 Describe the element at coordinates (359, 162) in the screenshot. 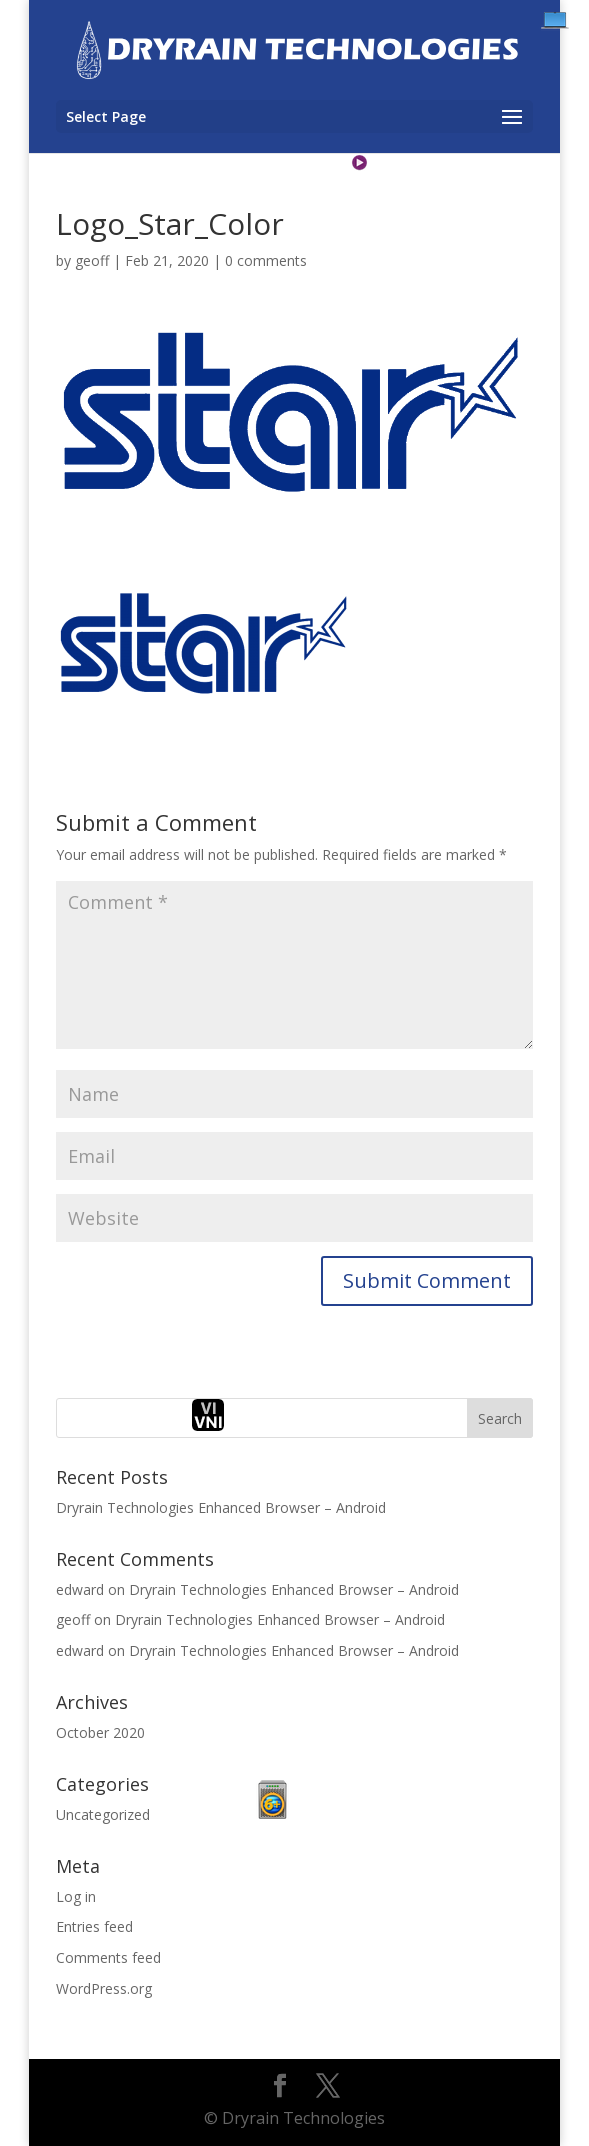

I see `indicates video content or media files` at that location.